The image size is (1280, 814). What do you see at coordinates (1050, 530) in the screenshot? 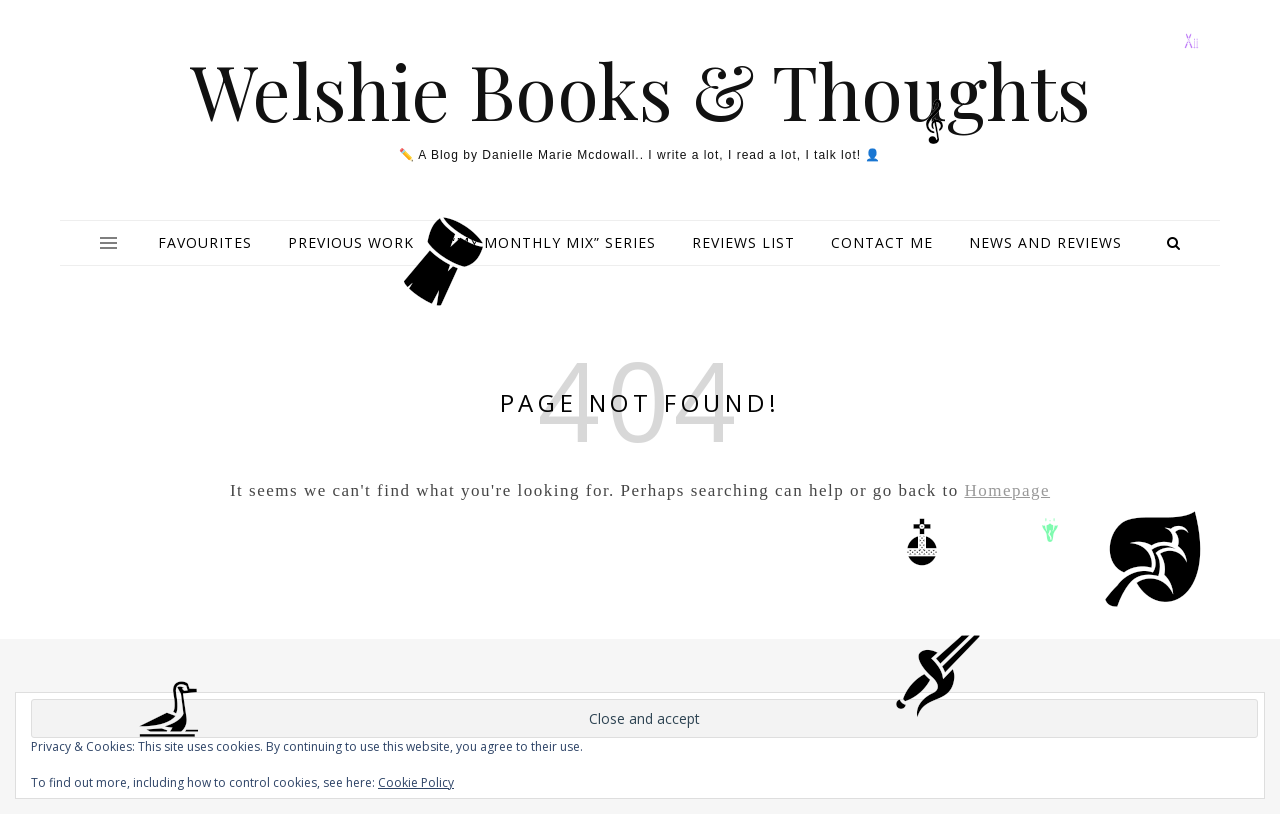
I see `cobra character or enemy type in a game` at bounding box center [1050, 530].